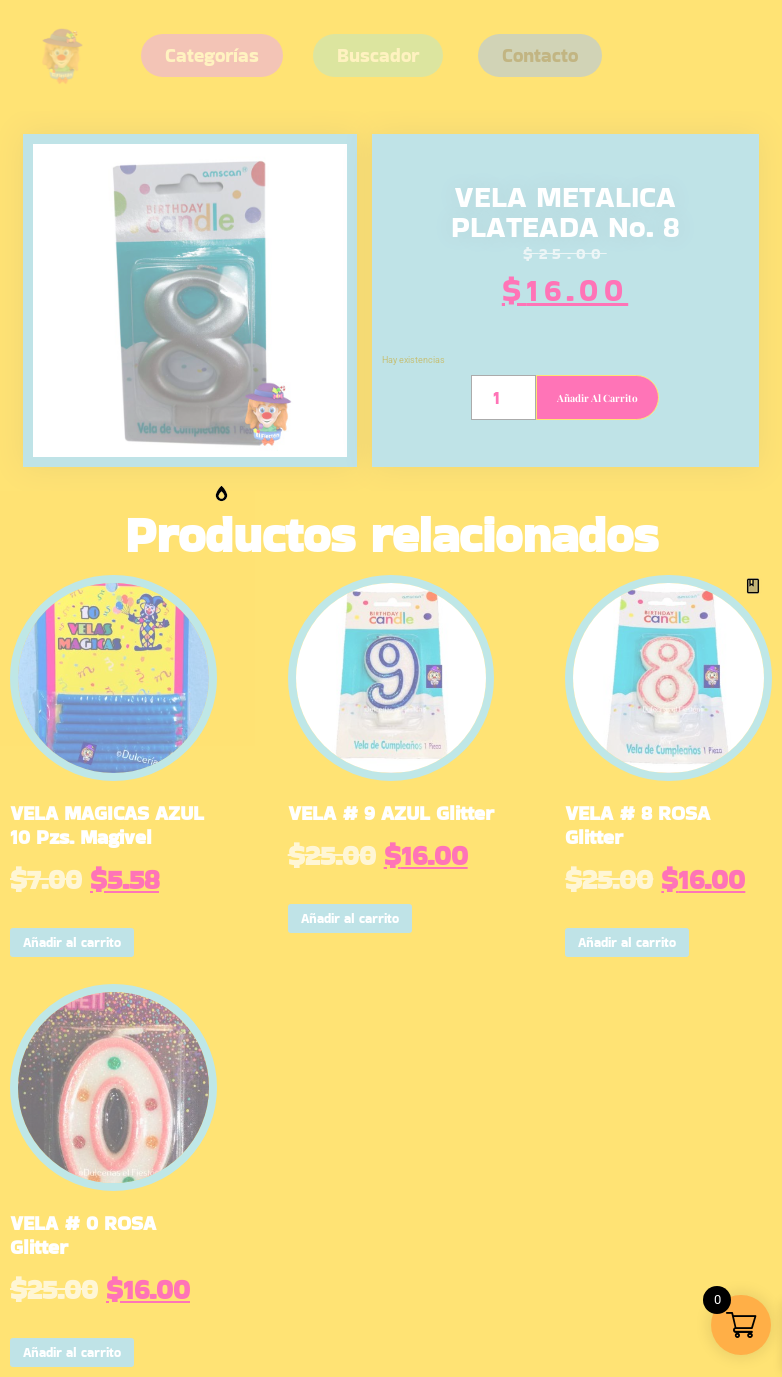  I want to click on indicates flammable or combustible content, so click(221, 493).